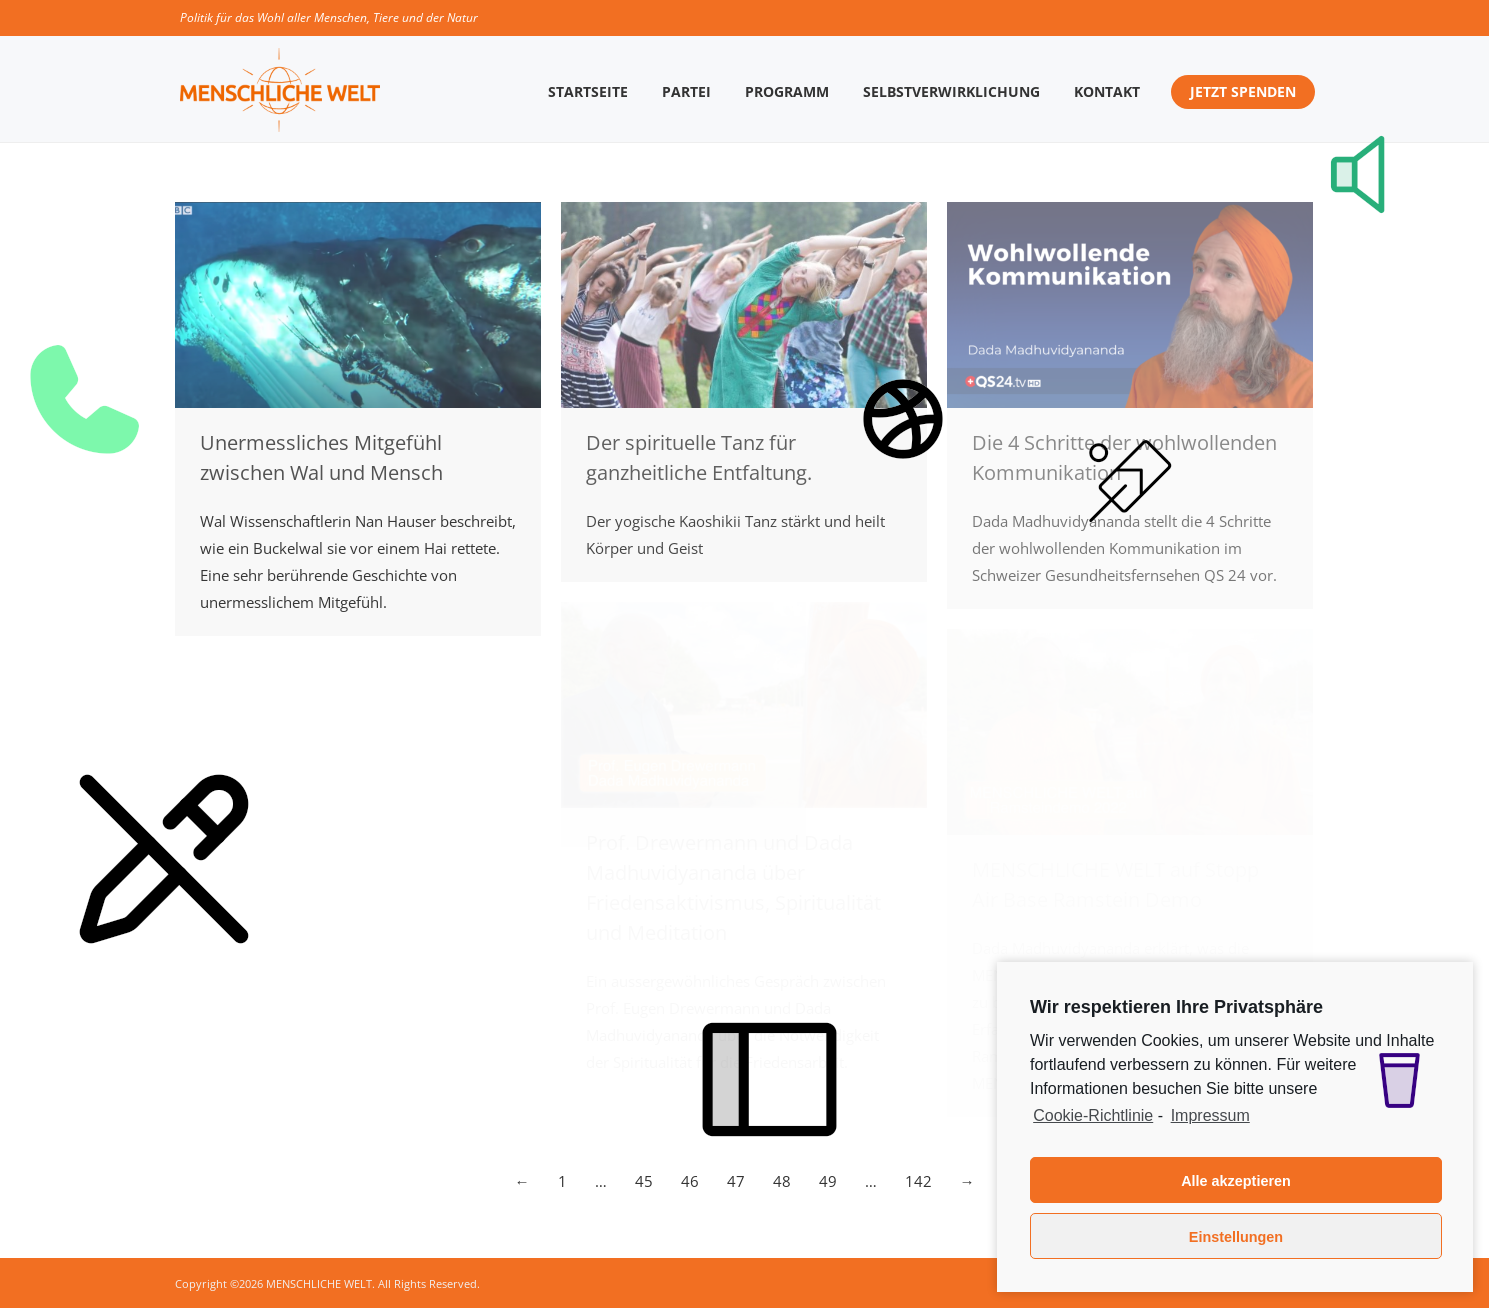 This screenshot has width=1489, height=1308. I want to click on view dribbble profile or portfolio, so click(903, 419).